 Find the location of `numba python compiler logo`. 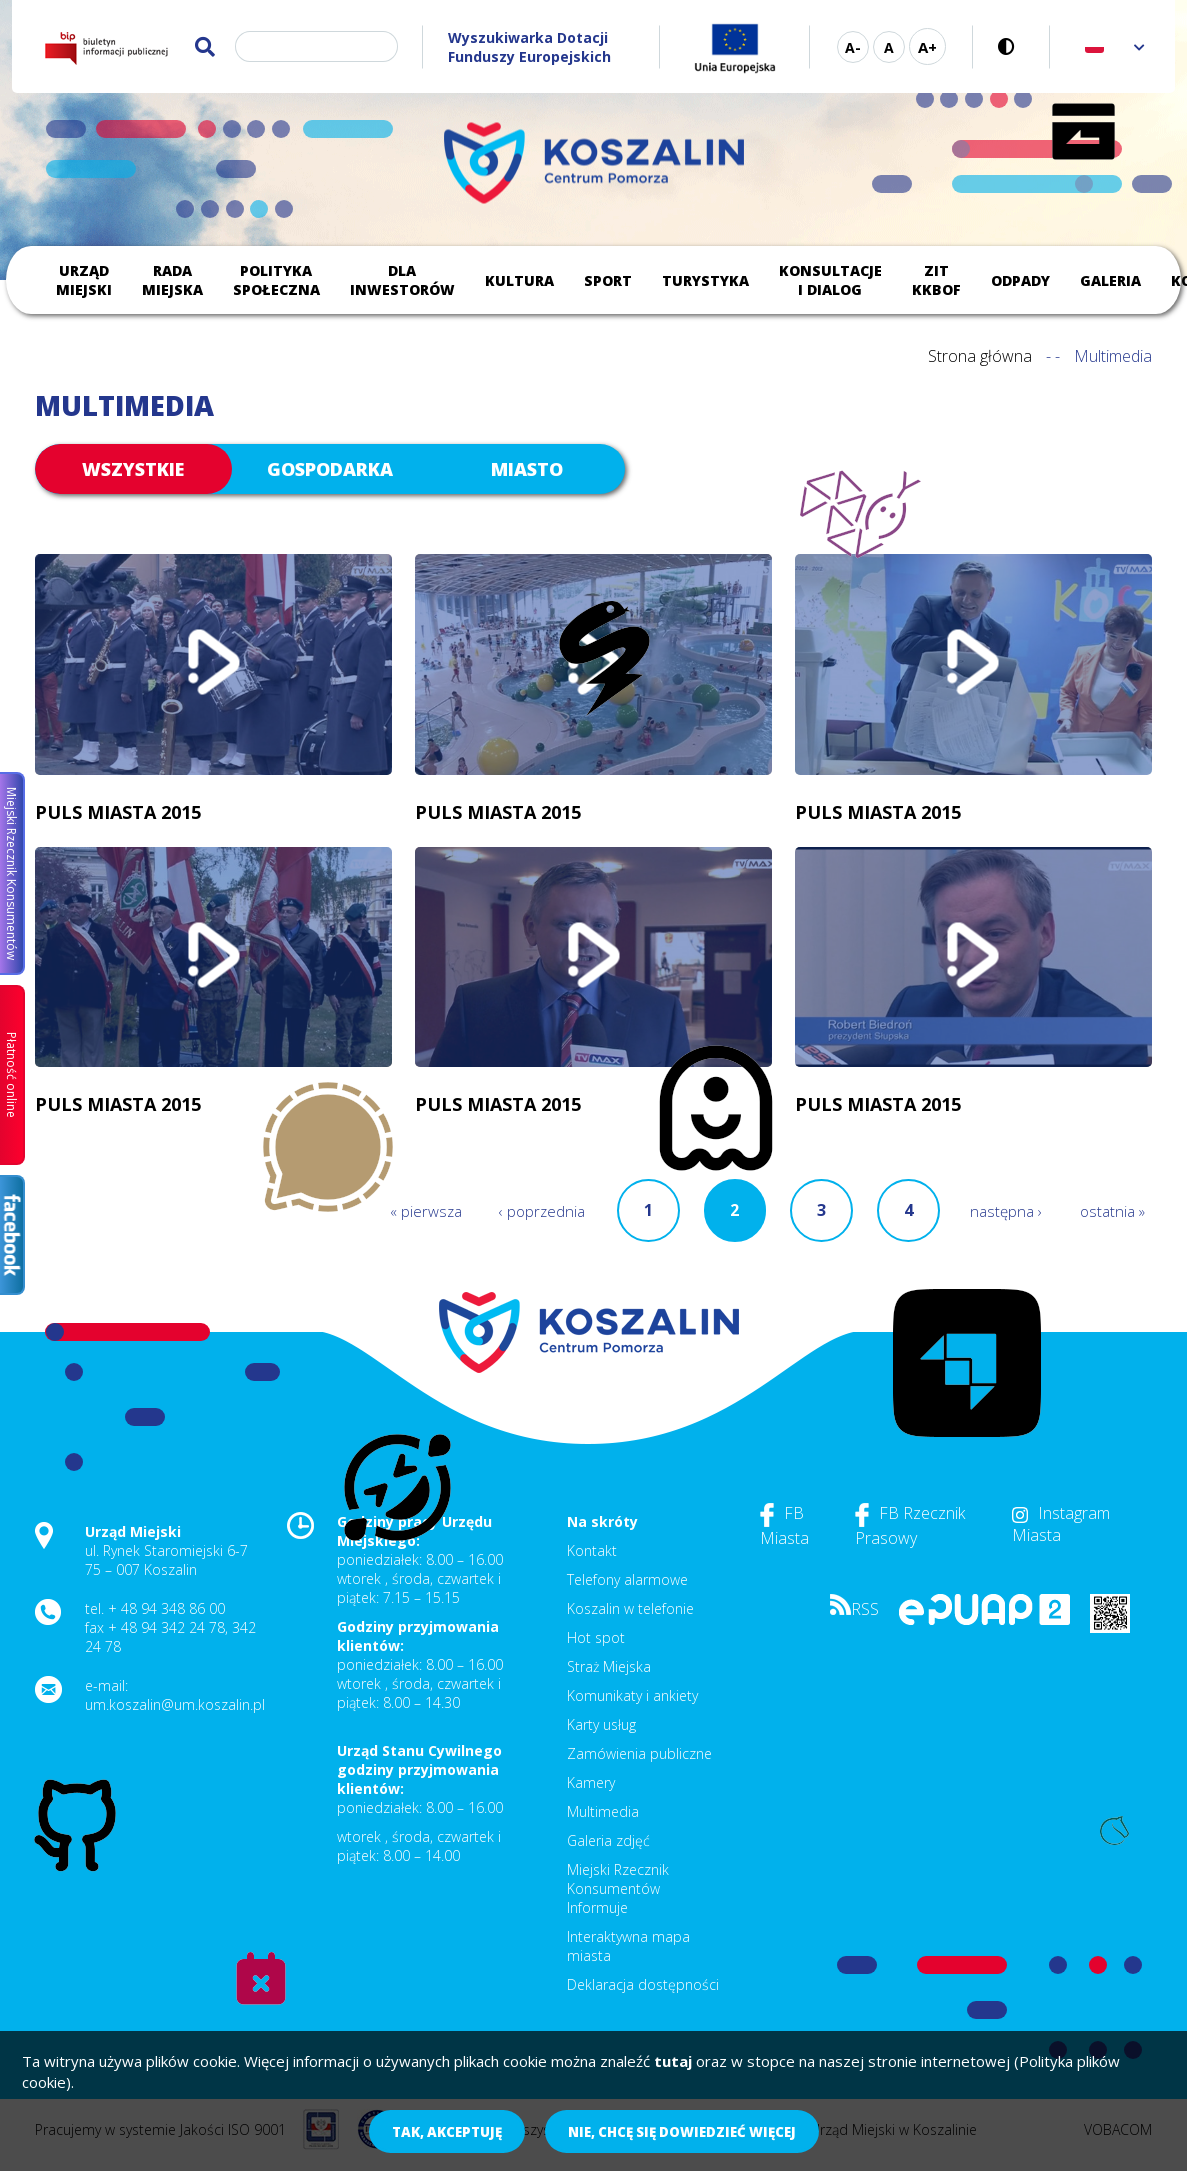

numba python compiler logo is located at coordinates (604, 658).